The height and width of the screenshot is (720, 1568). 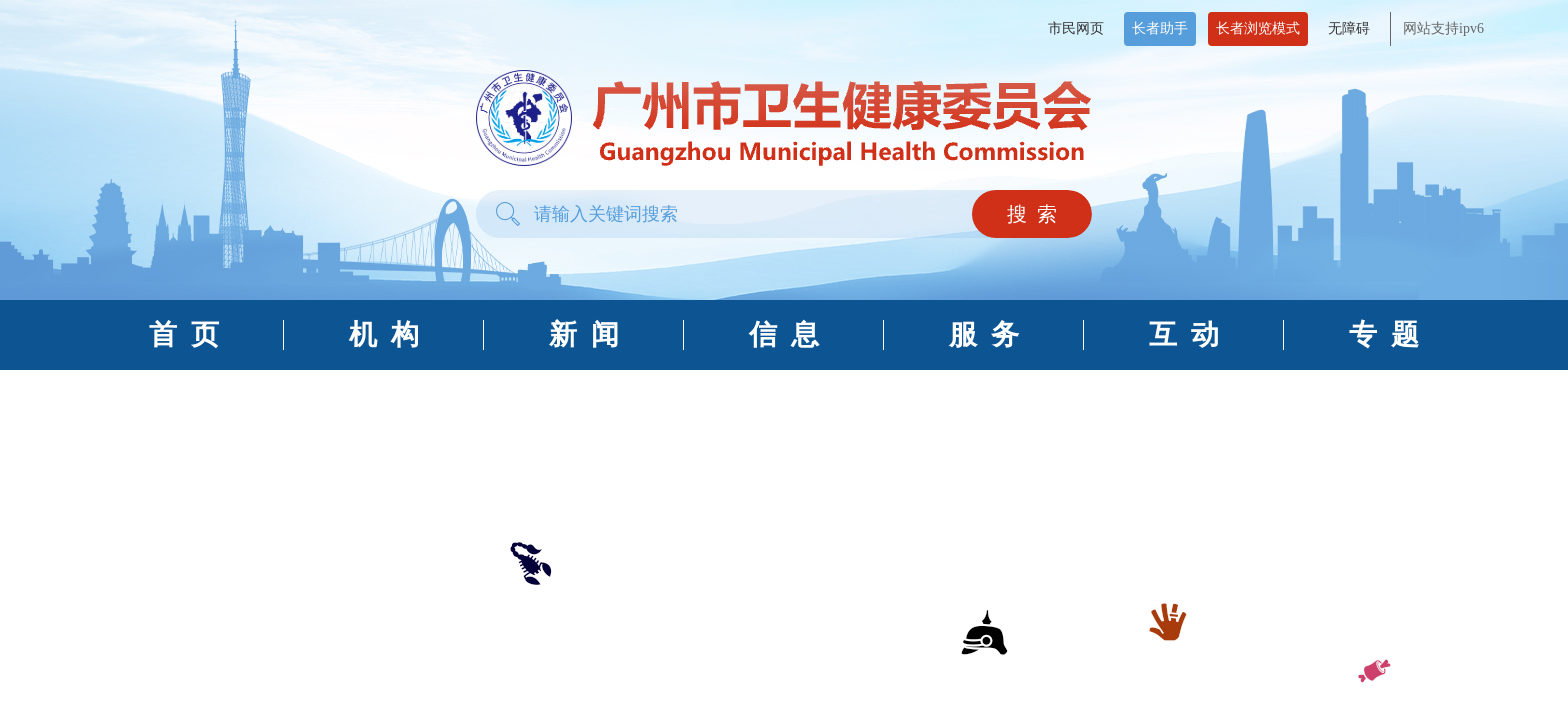 I want to click on select prussian/german historical faction, so click(x=984, y=634).